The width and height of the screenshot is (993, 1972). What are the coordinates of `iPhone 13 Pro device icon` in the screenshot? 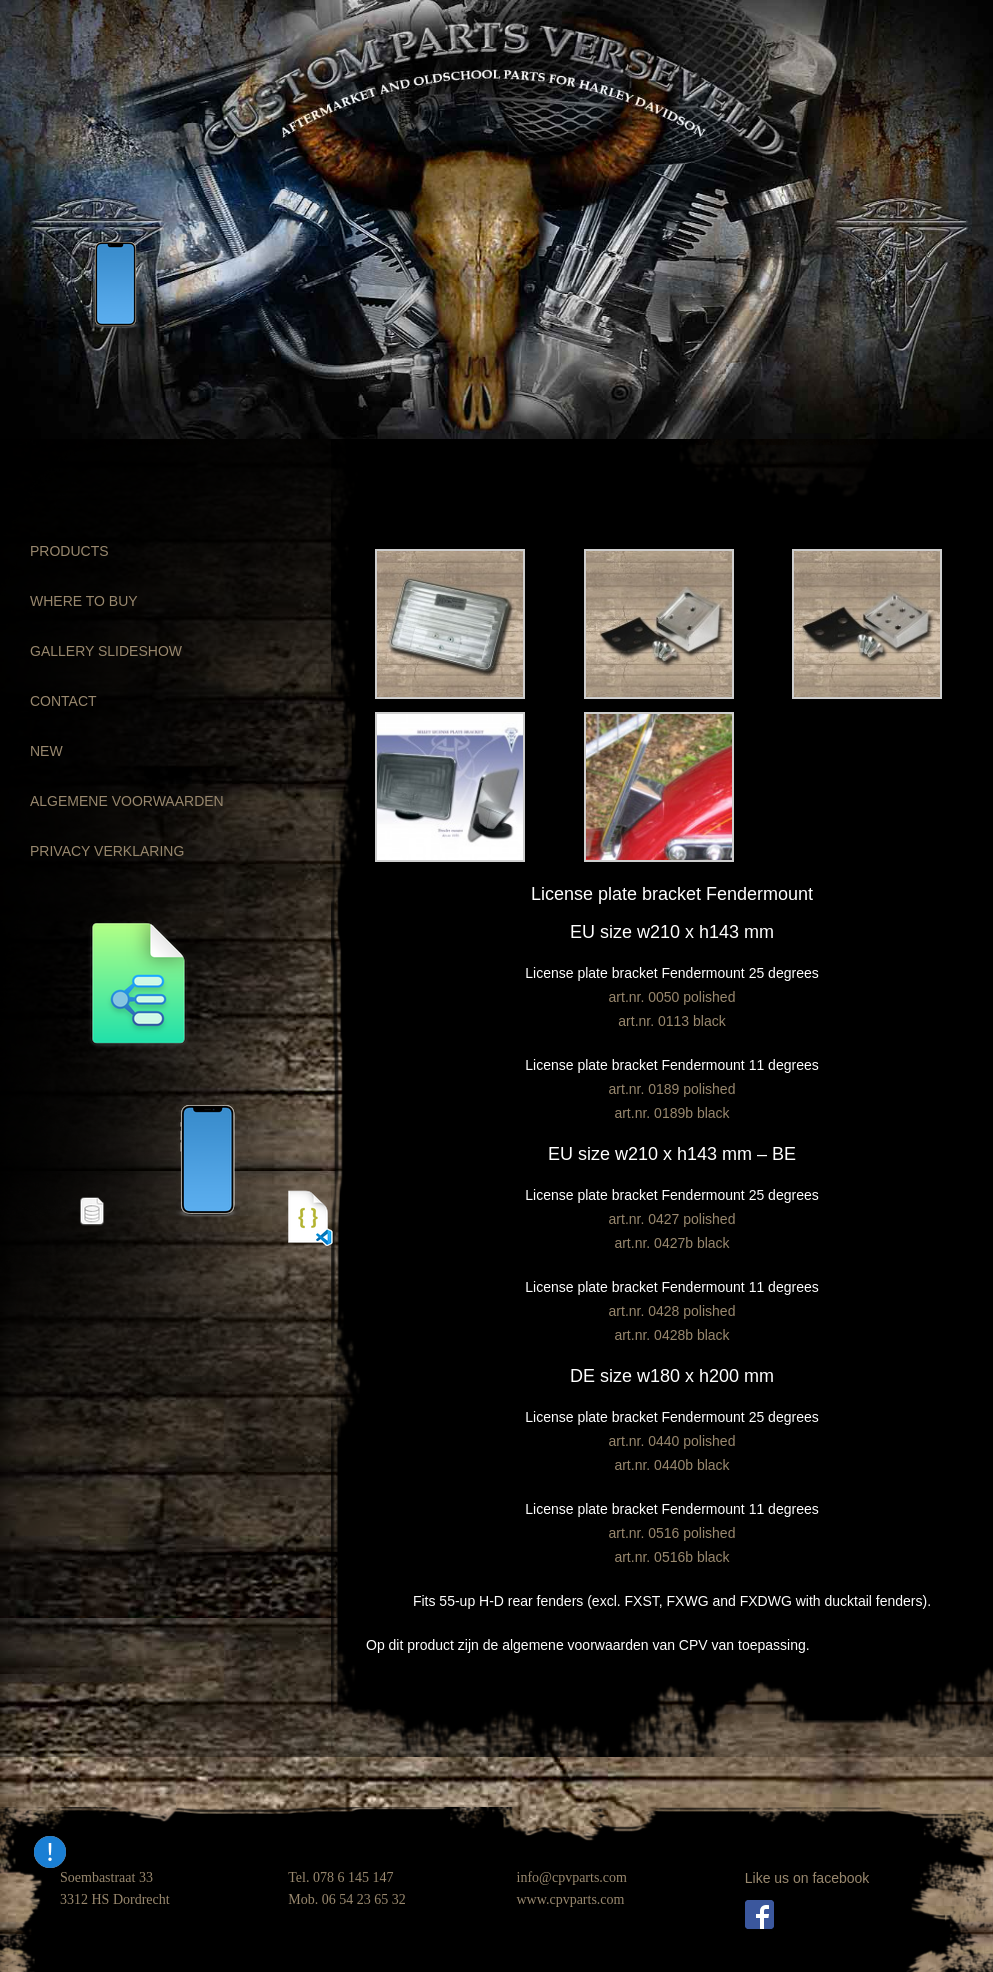 It's located at (115, 285).